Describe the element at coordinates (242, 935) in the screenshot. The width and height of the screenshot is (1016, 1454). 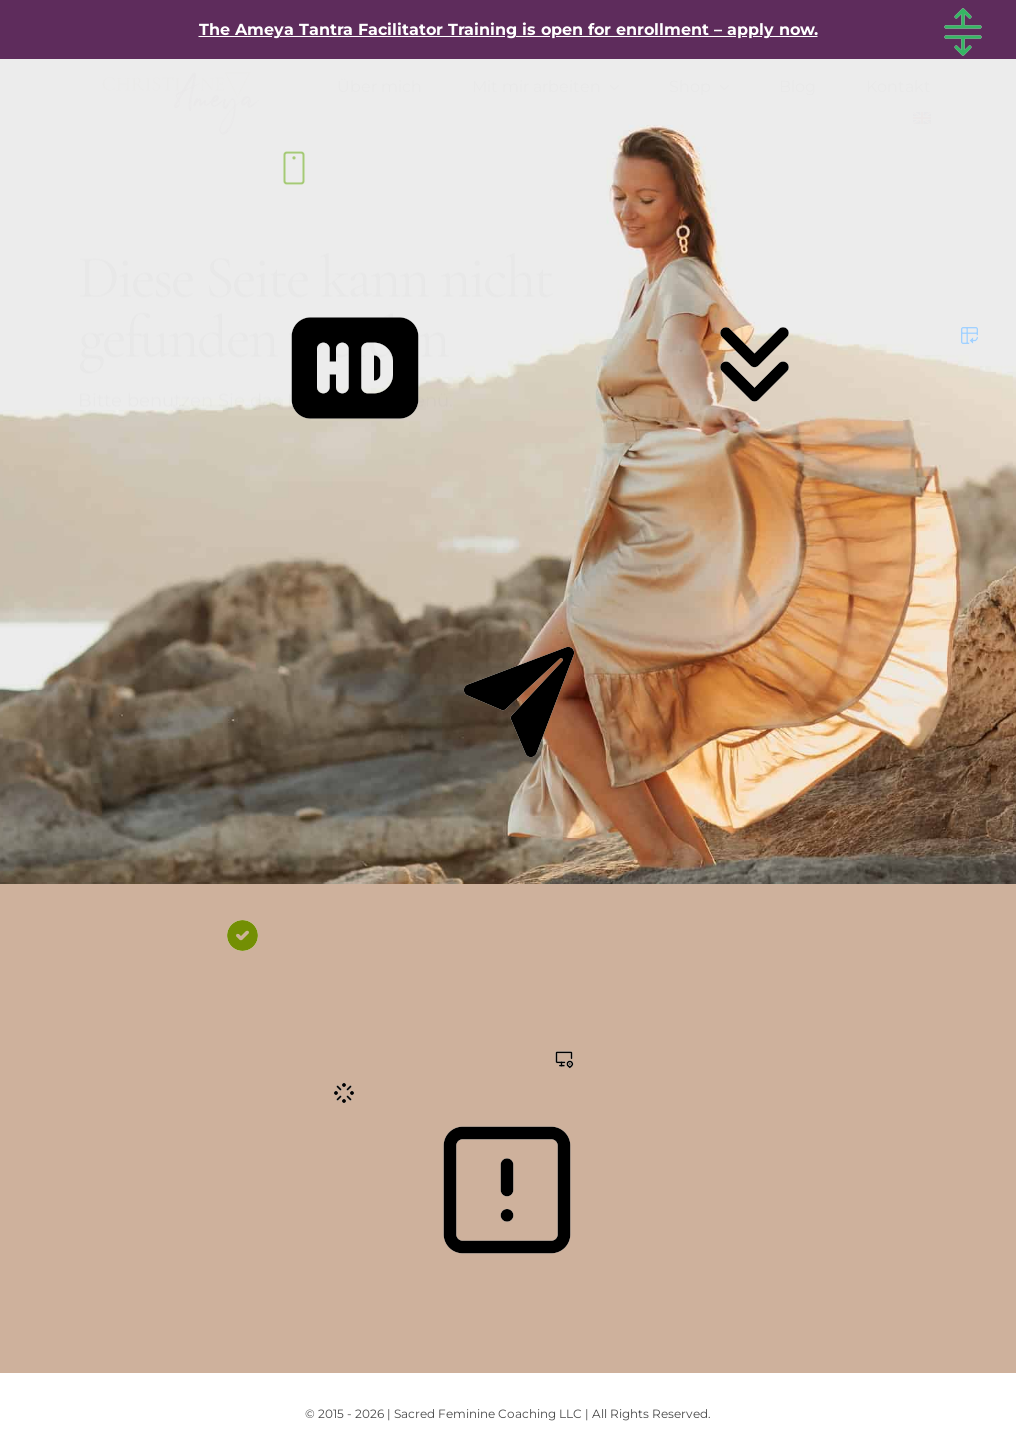
I see `indicates a completed or successful action` at that location.